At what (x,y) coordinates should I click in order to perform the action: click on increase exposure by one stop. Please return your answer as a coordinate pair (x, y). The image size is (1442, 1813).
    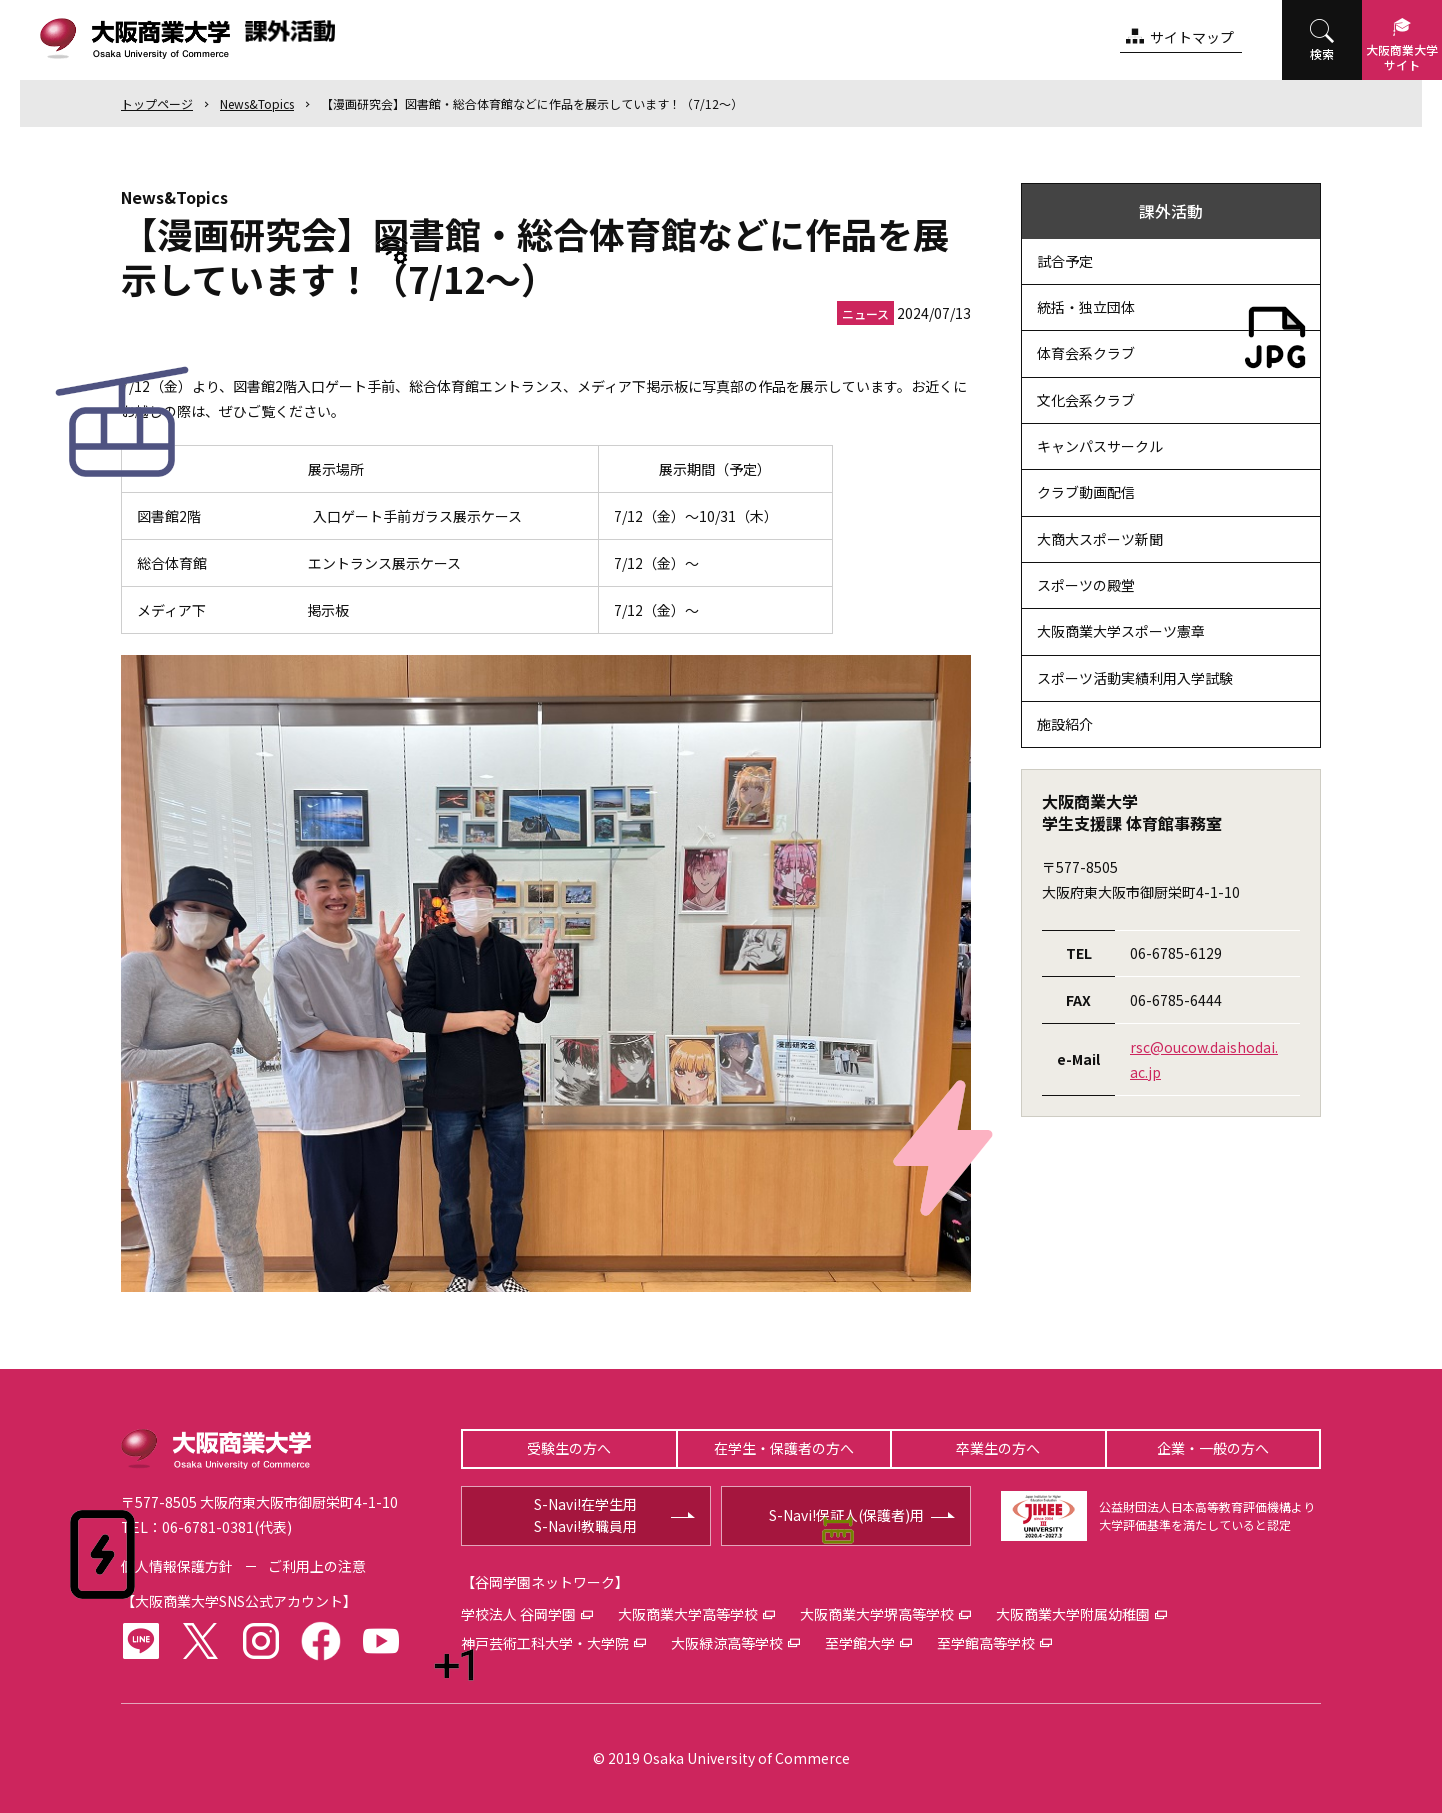
    Looking at the image, I should click on (454, 1666).